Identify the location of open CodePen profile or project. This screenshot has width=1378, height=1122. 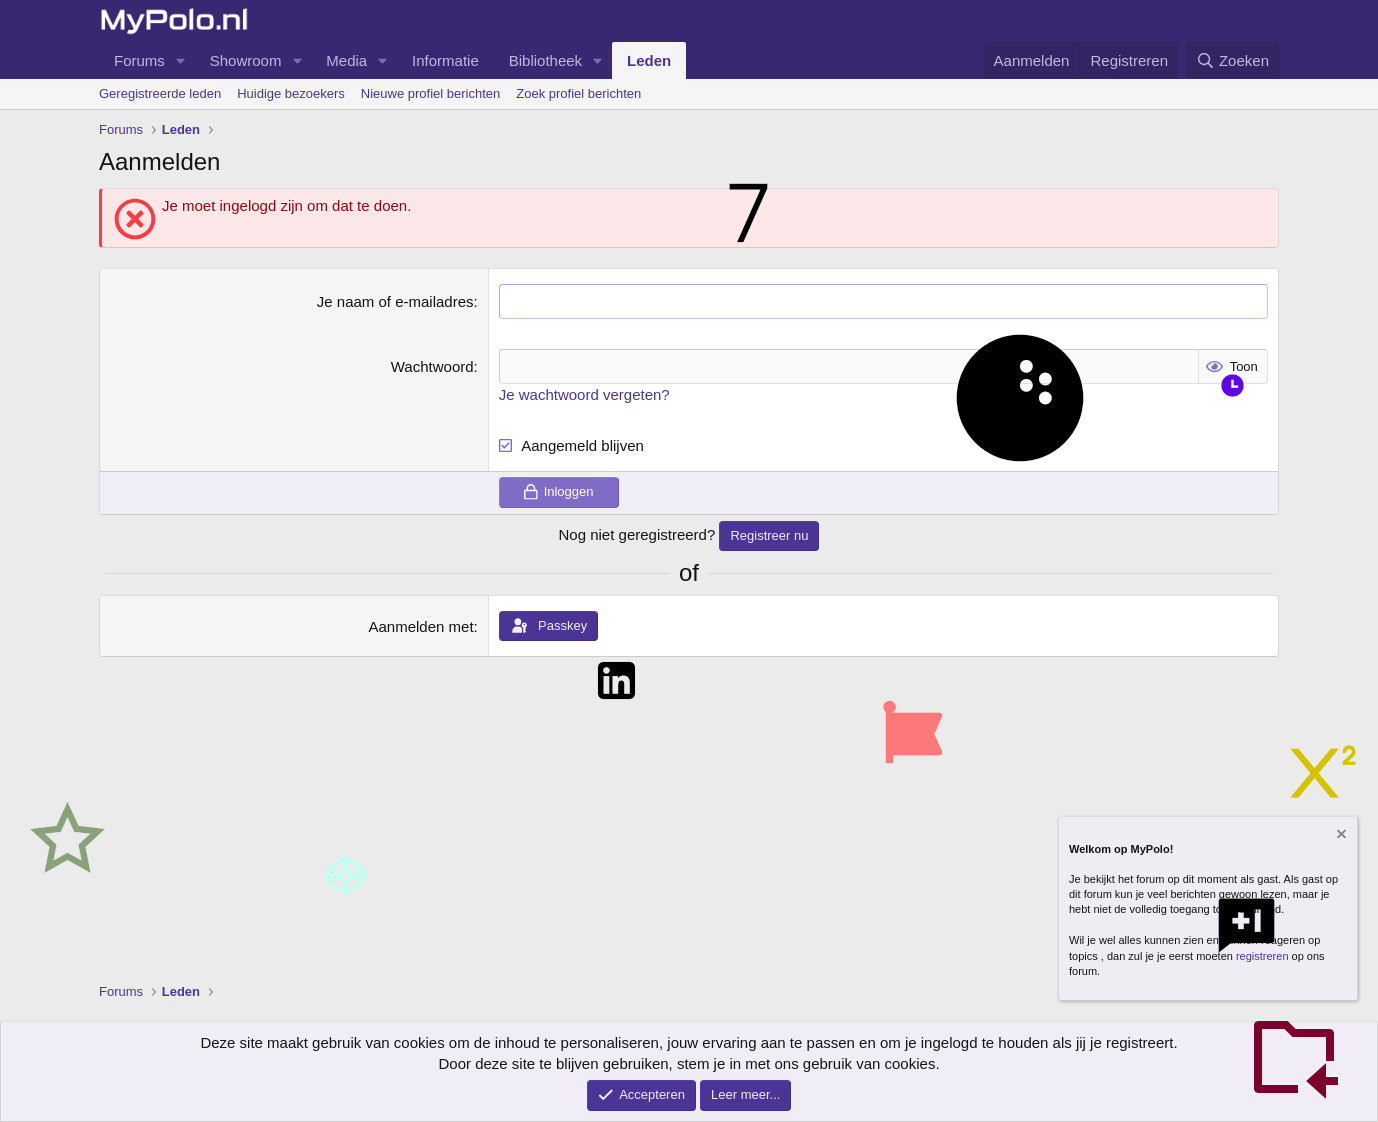
(345, 875).